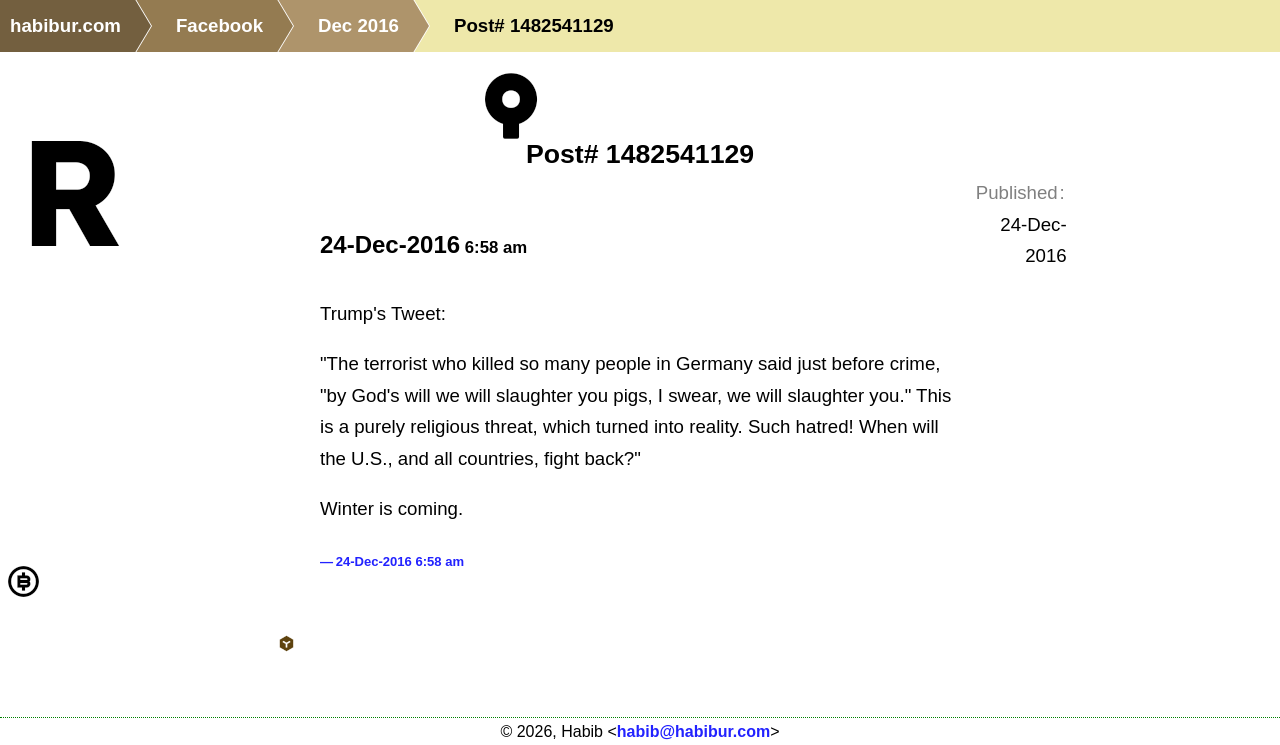  I want to click on access bitcoin wallet or cryptocurrency features, so click(23, 581).